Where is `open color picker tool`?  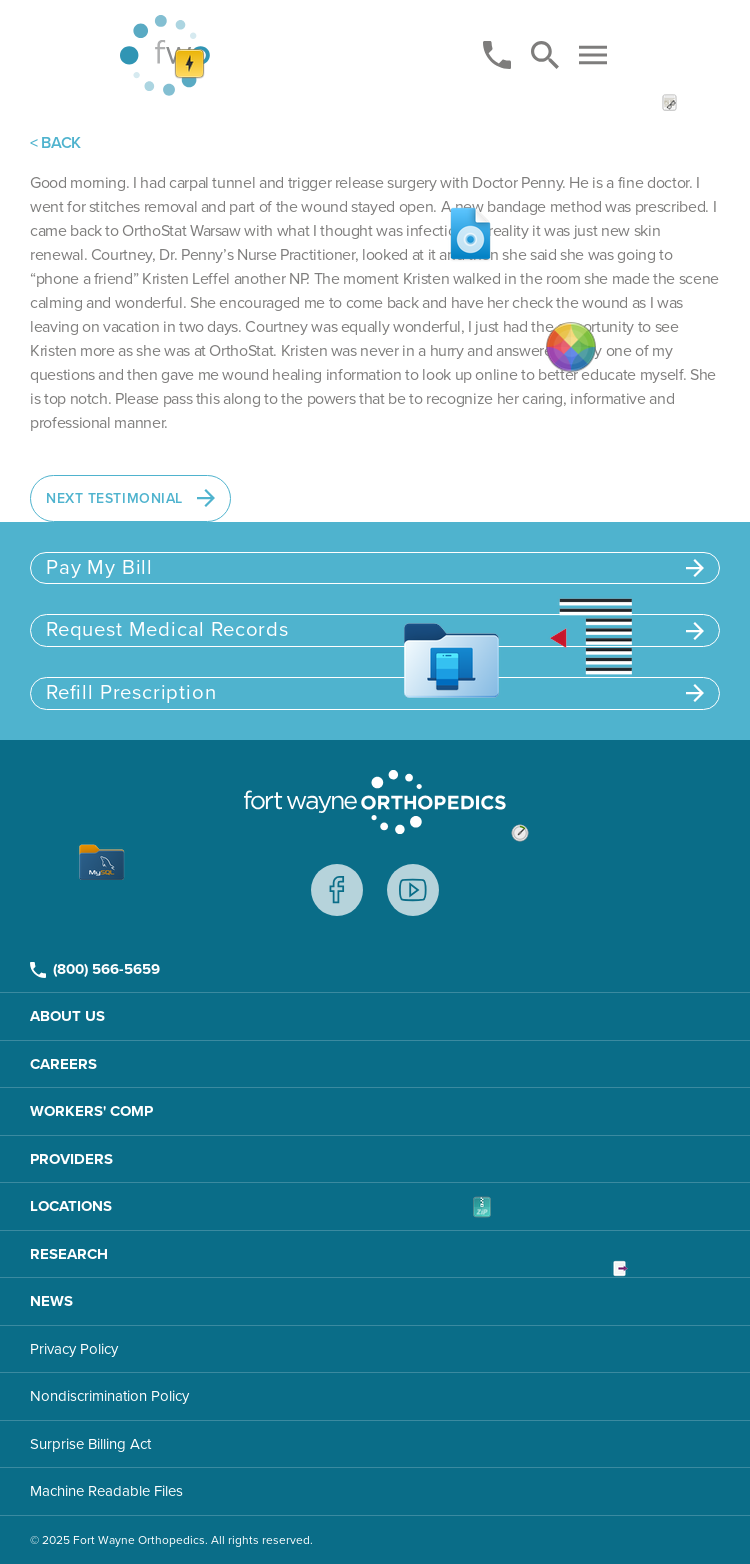
open color picker tool is located at coordinates (571, 347).